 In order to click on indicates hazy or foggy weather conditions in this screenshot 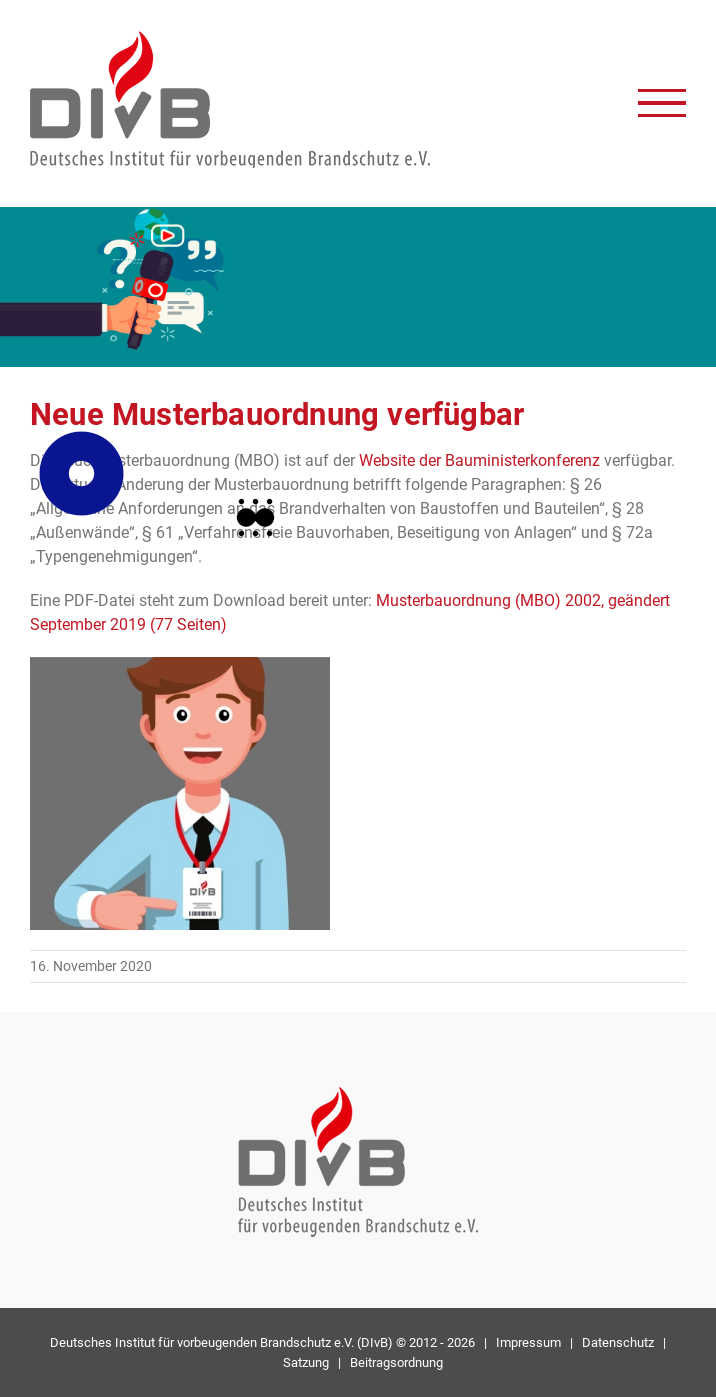, I will do `click(255, 517)`.